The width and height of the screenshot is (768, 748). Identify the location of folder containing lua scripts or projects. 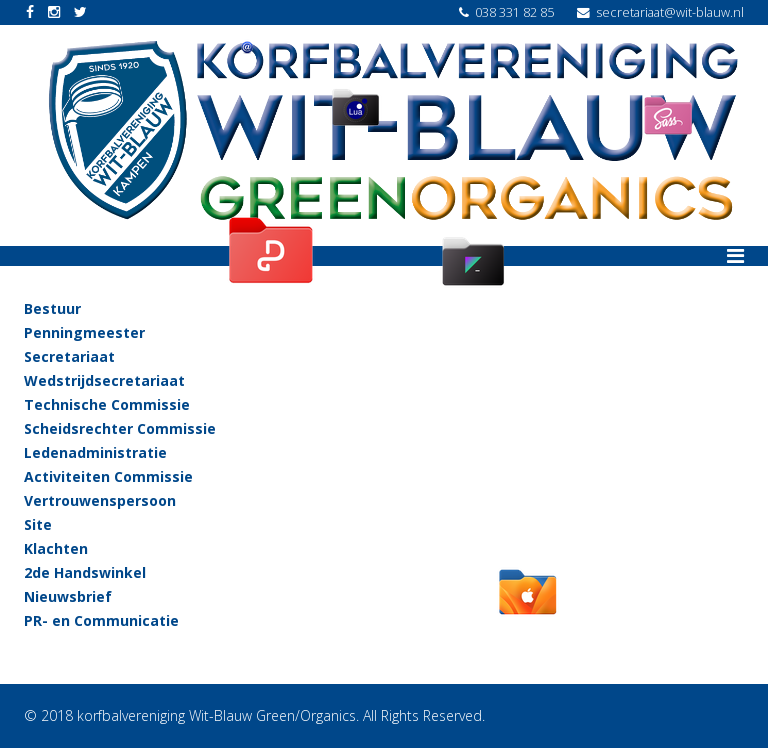
(355, 108).